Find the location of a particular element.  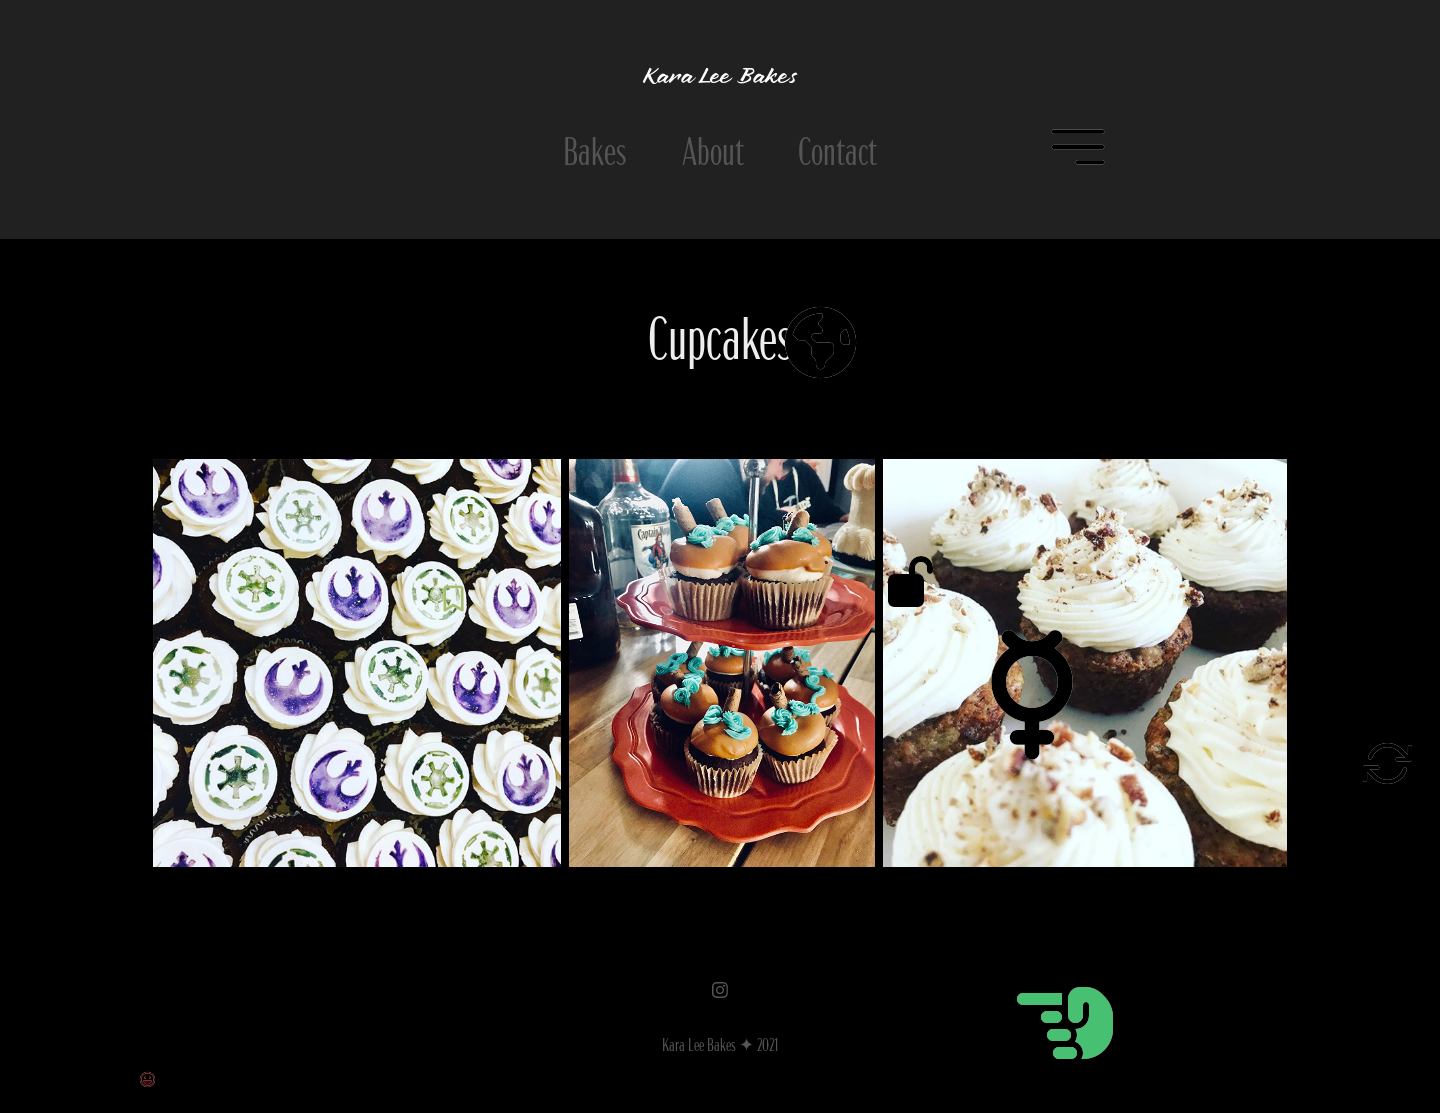

save this item for later is located at coordinates (453, 598).